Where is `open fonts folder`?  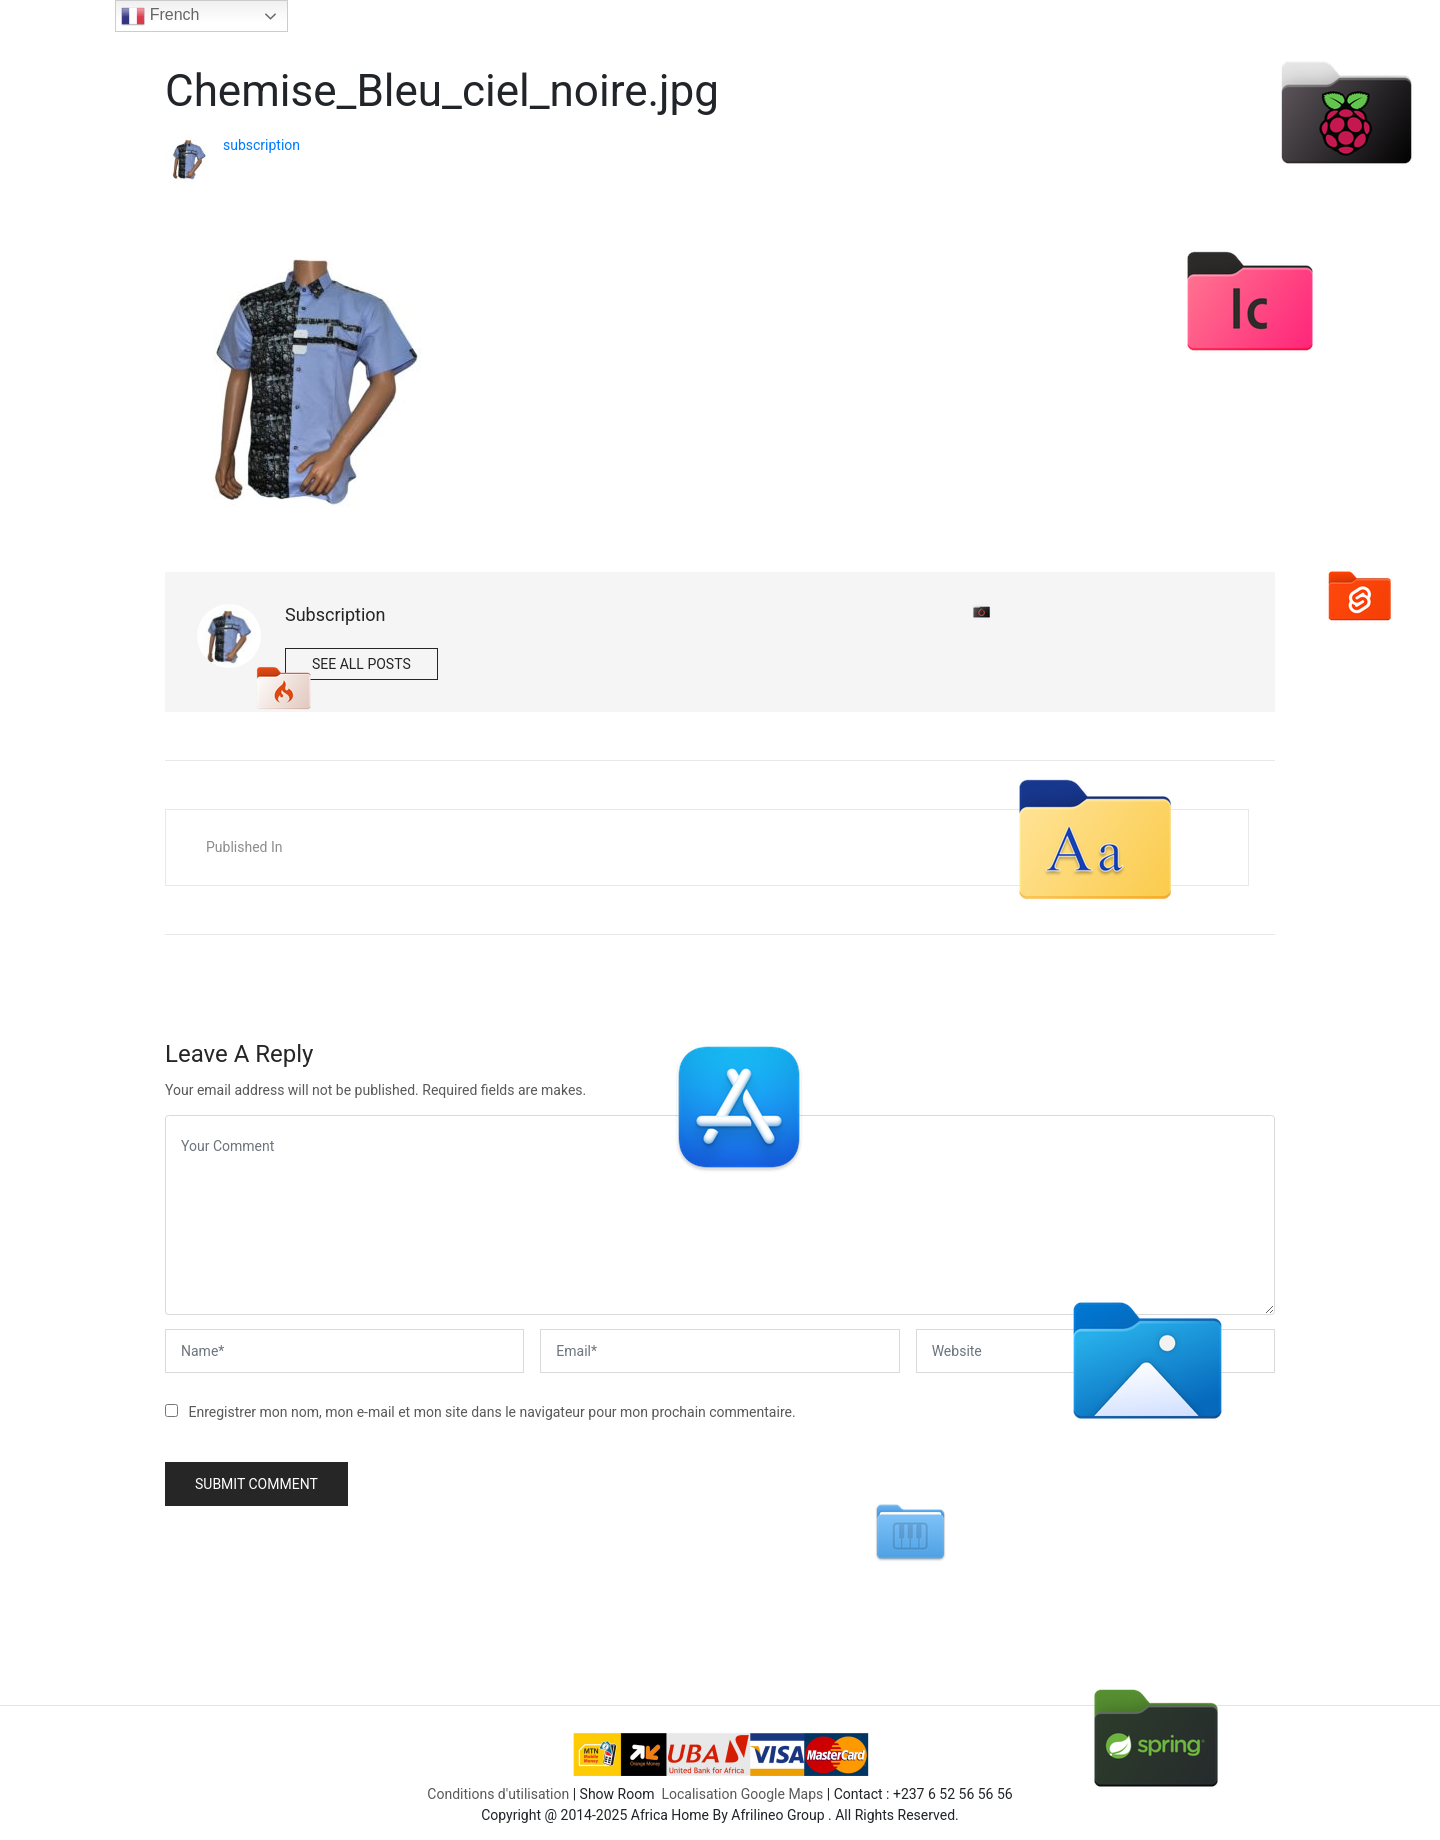
open fonts folder is located at coordinates (1094, 843).